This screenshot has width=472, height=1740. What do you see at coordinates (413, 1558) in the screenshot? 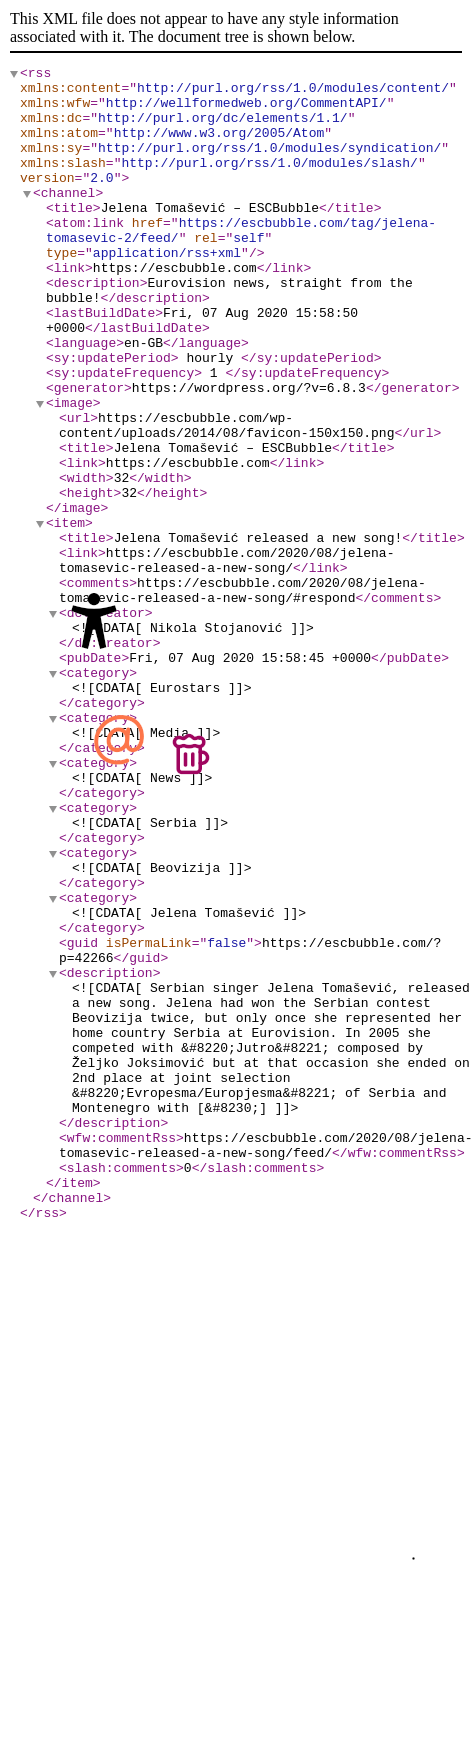
I see `indicates an unread notification or new item` at bounding box center [413, 1558].